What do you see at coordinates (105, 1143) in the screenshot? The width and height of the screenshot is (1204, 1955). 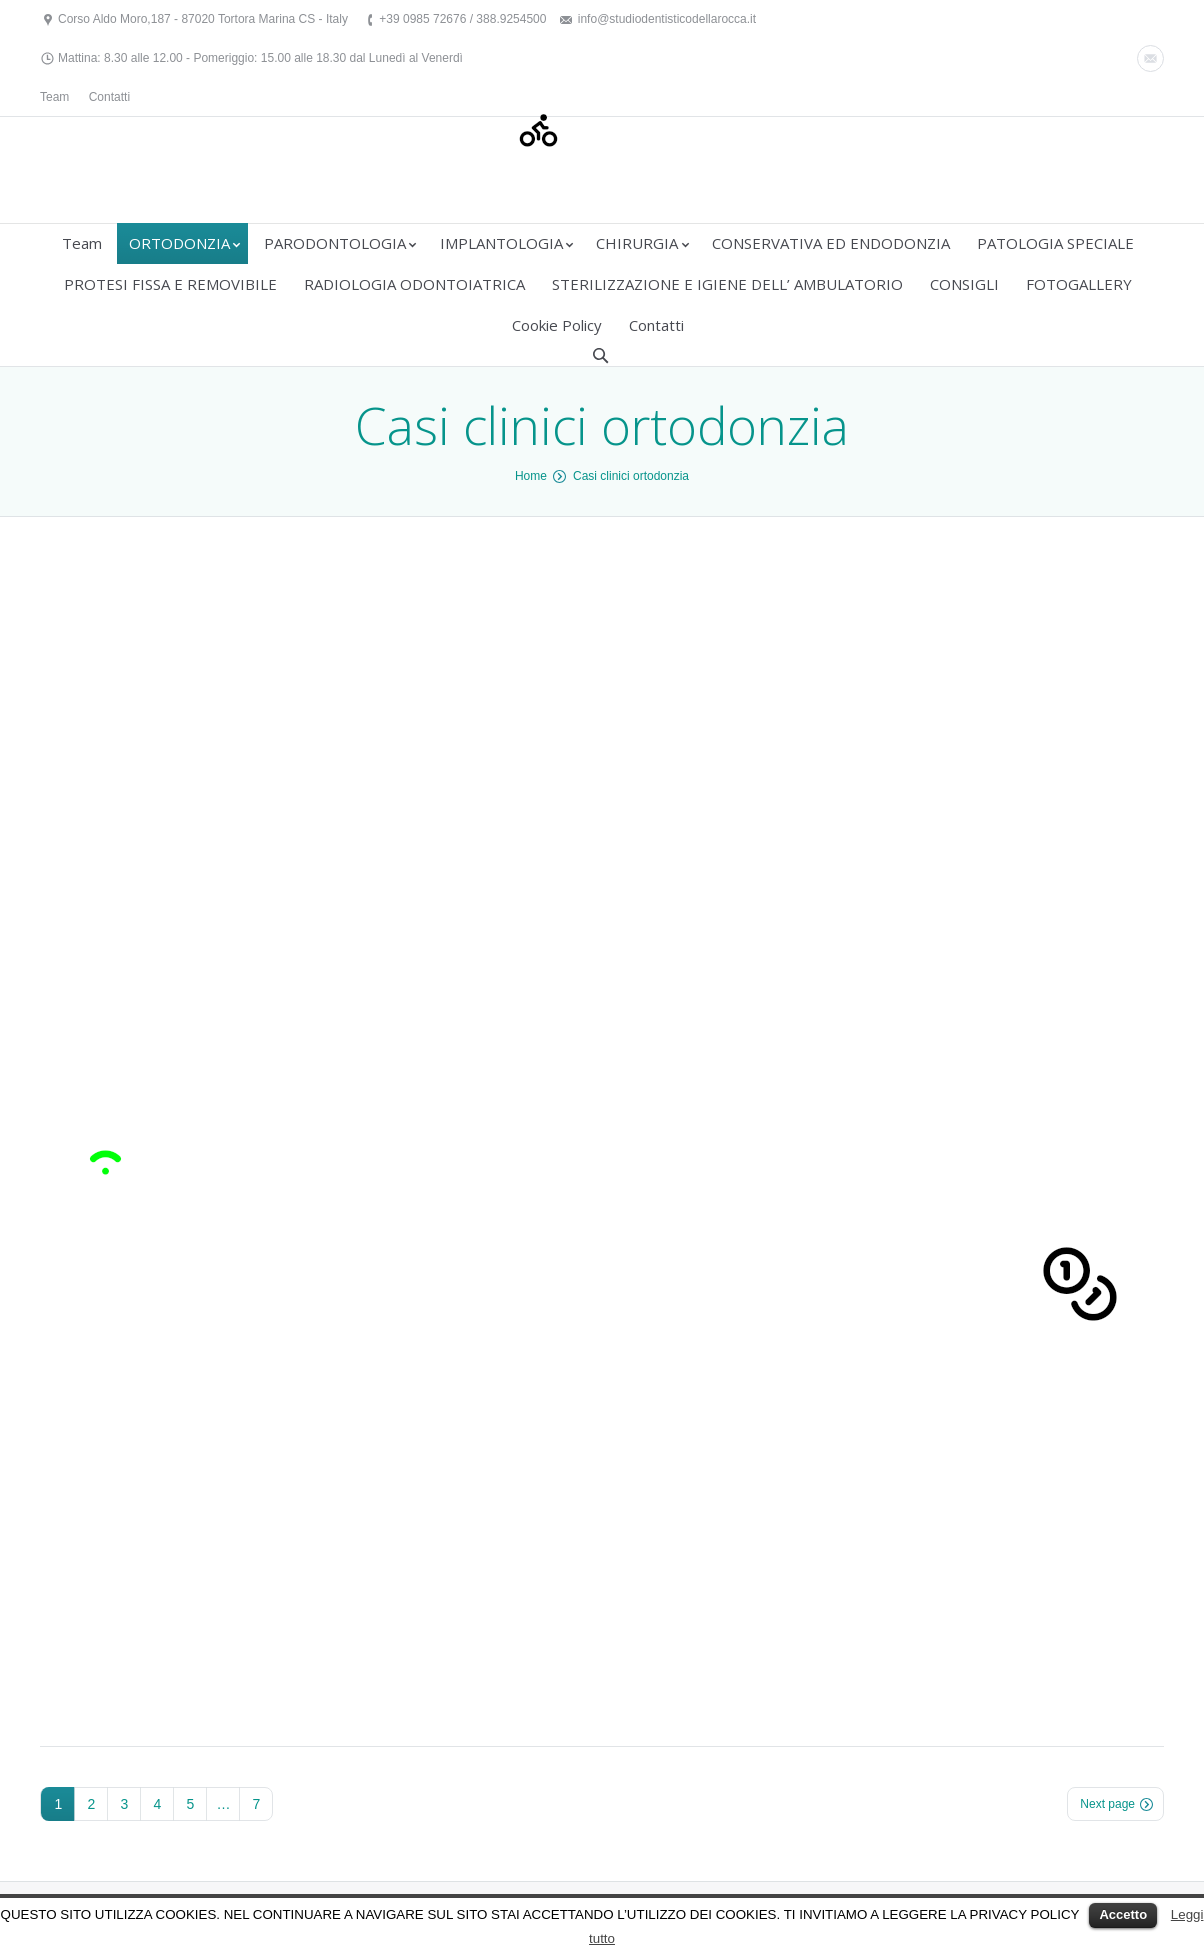 I see `indicates weak wifi signal strength` at bounding box center [105, 1143].